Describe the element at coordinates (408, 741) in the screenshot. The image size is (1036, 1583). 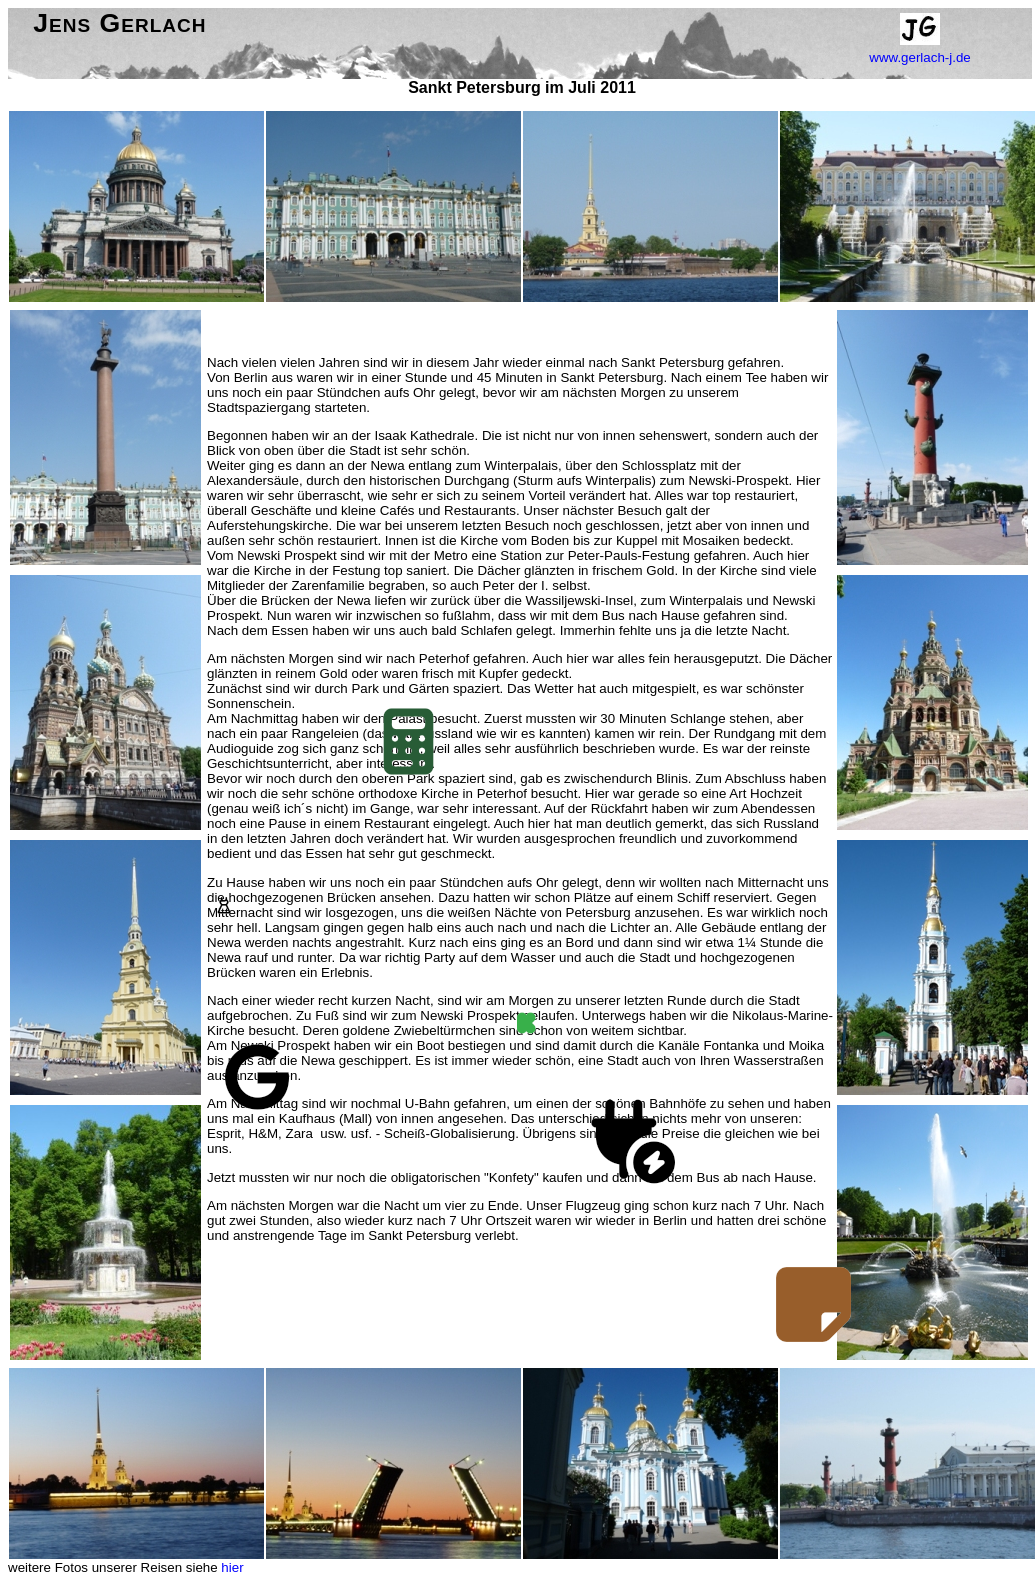
I see `open the calculator app` at that location.